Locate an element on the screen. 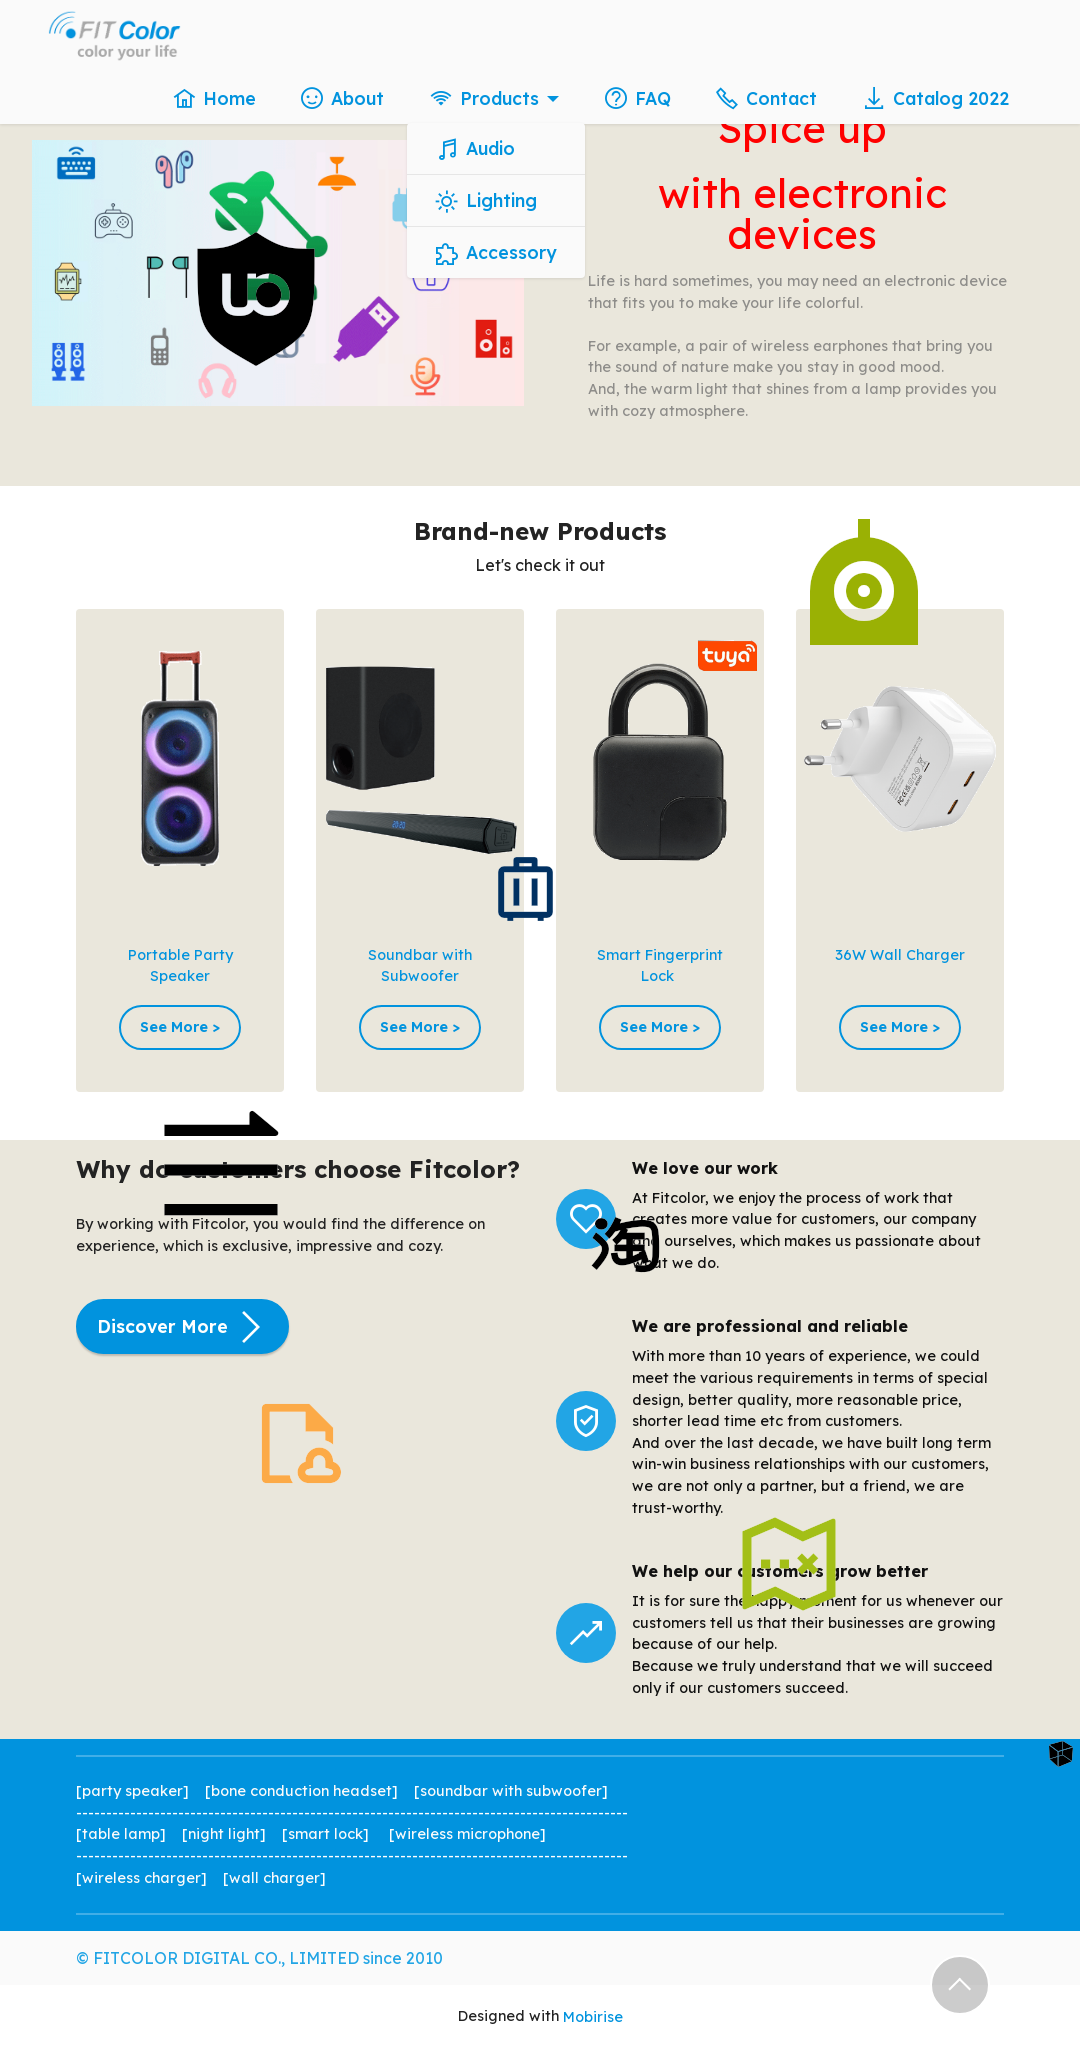 Image resolution: width=1080 pixels, height=2049 pixels. access AI or chatbot features is located at coordinates (864, 585).